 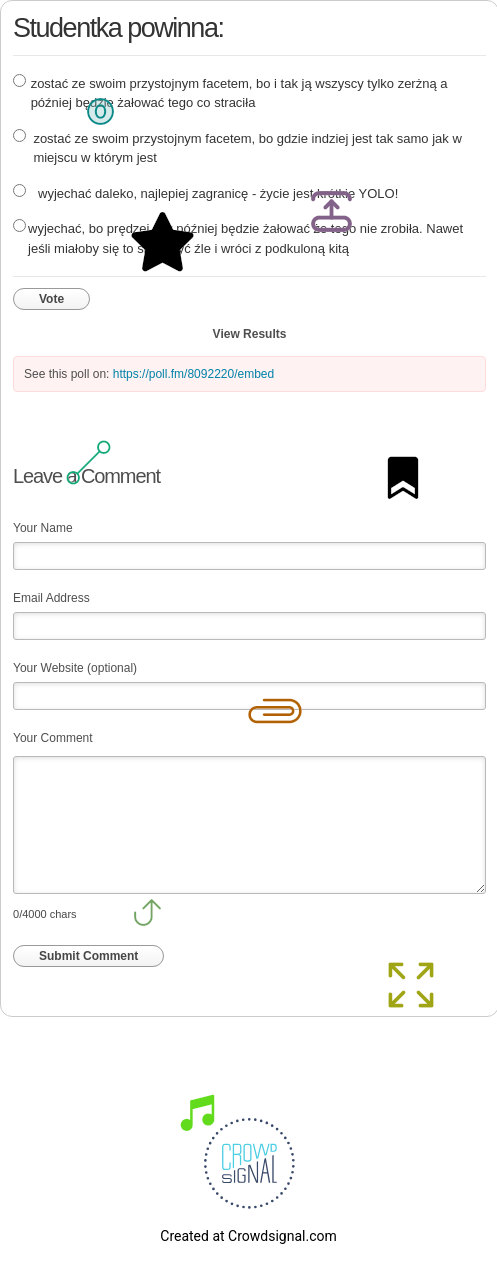 I want to click on go back or return to previous state, so click(x=147, y=912).